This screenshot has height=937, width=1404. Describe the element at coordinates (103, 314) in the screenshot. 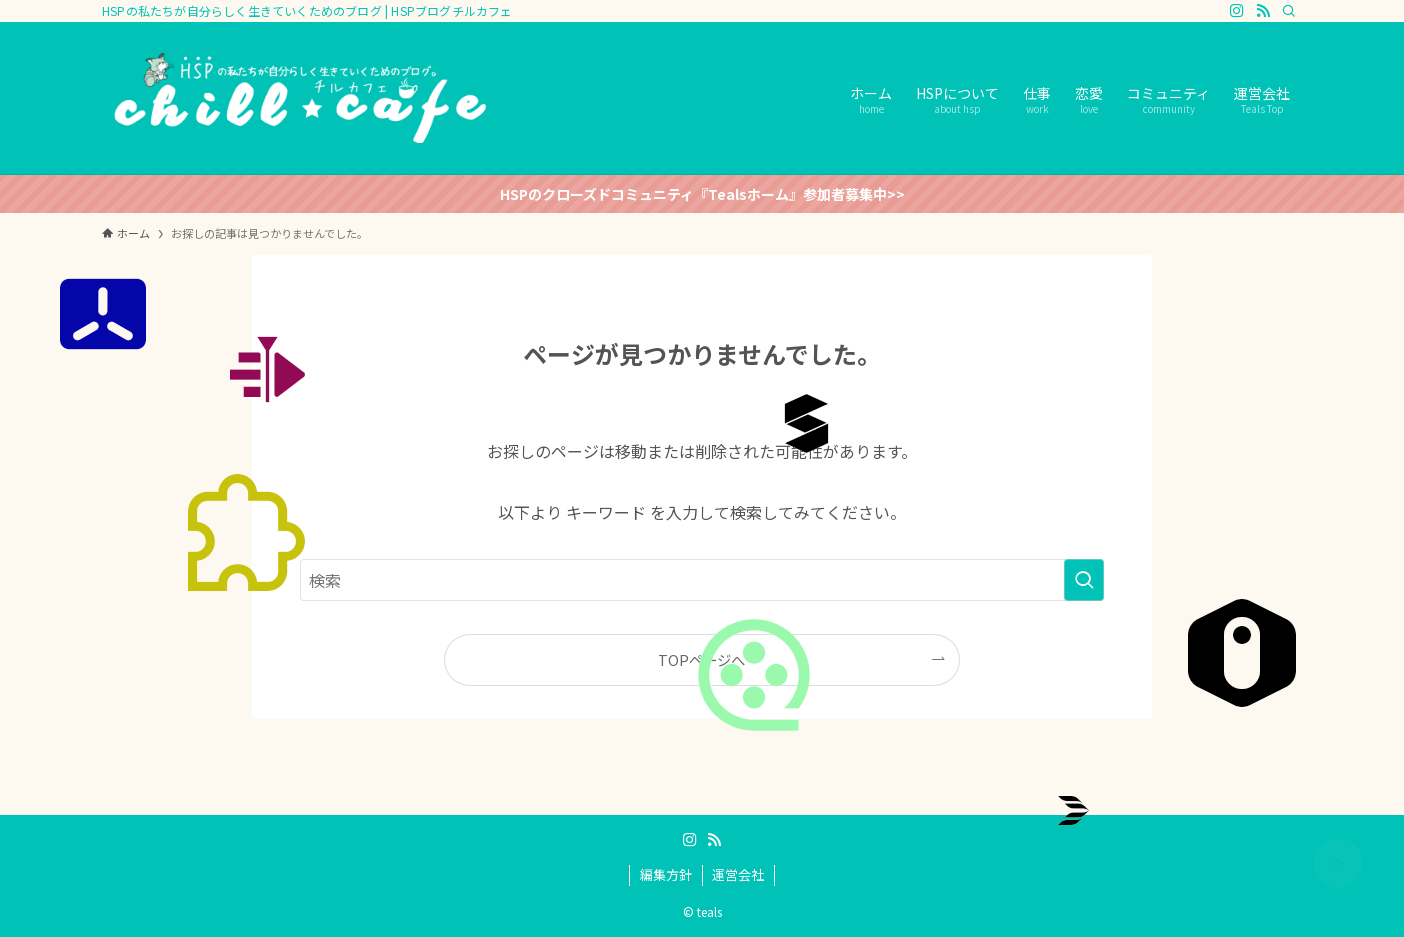

I see `k3s lightweight kubernetes distribution logo` at that location.